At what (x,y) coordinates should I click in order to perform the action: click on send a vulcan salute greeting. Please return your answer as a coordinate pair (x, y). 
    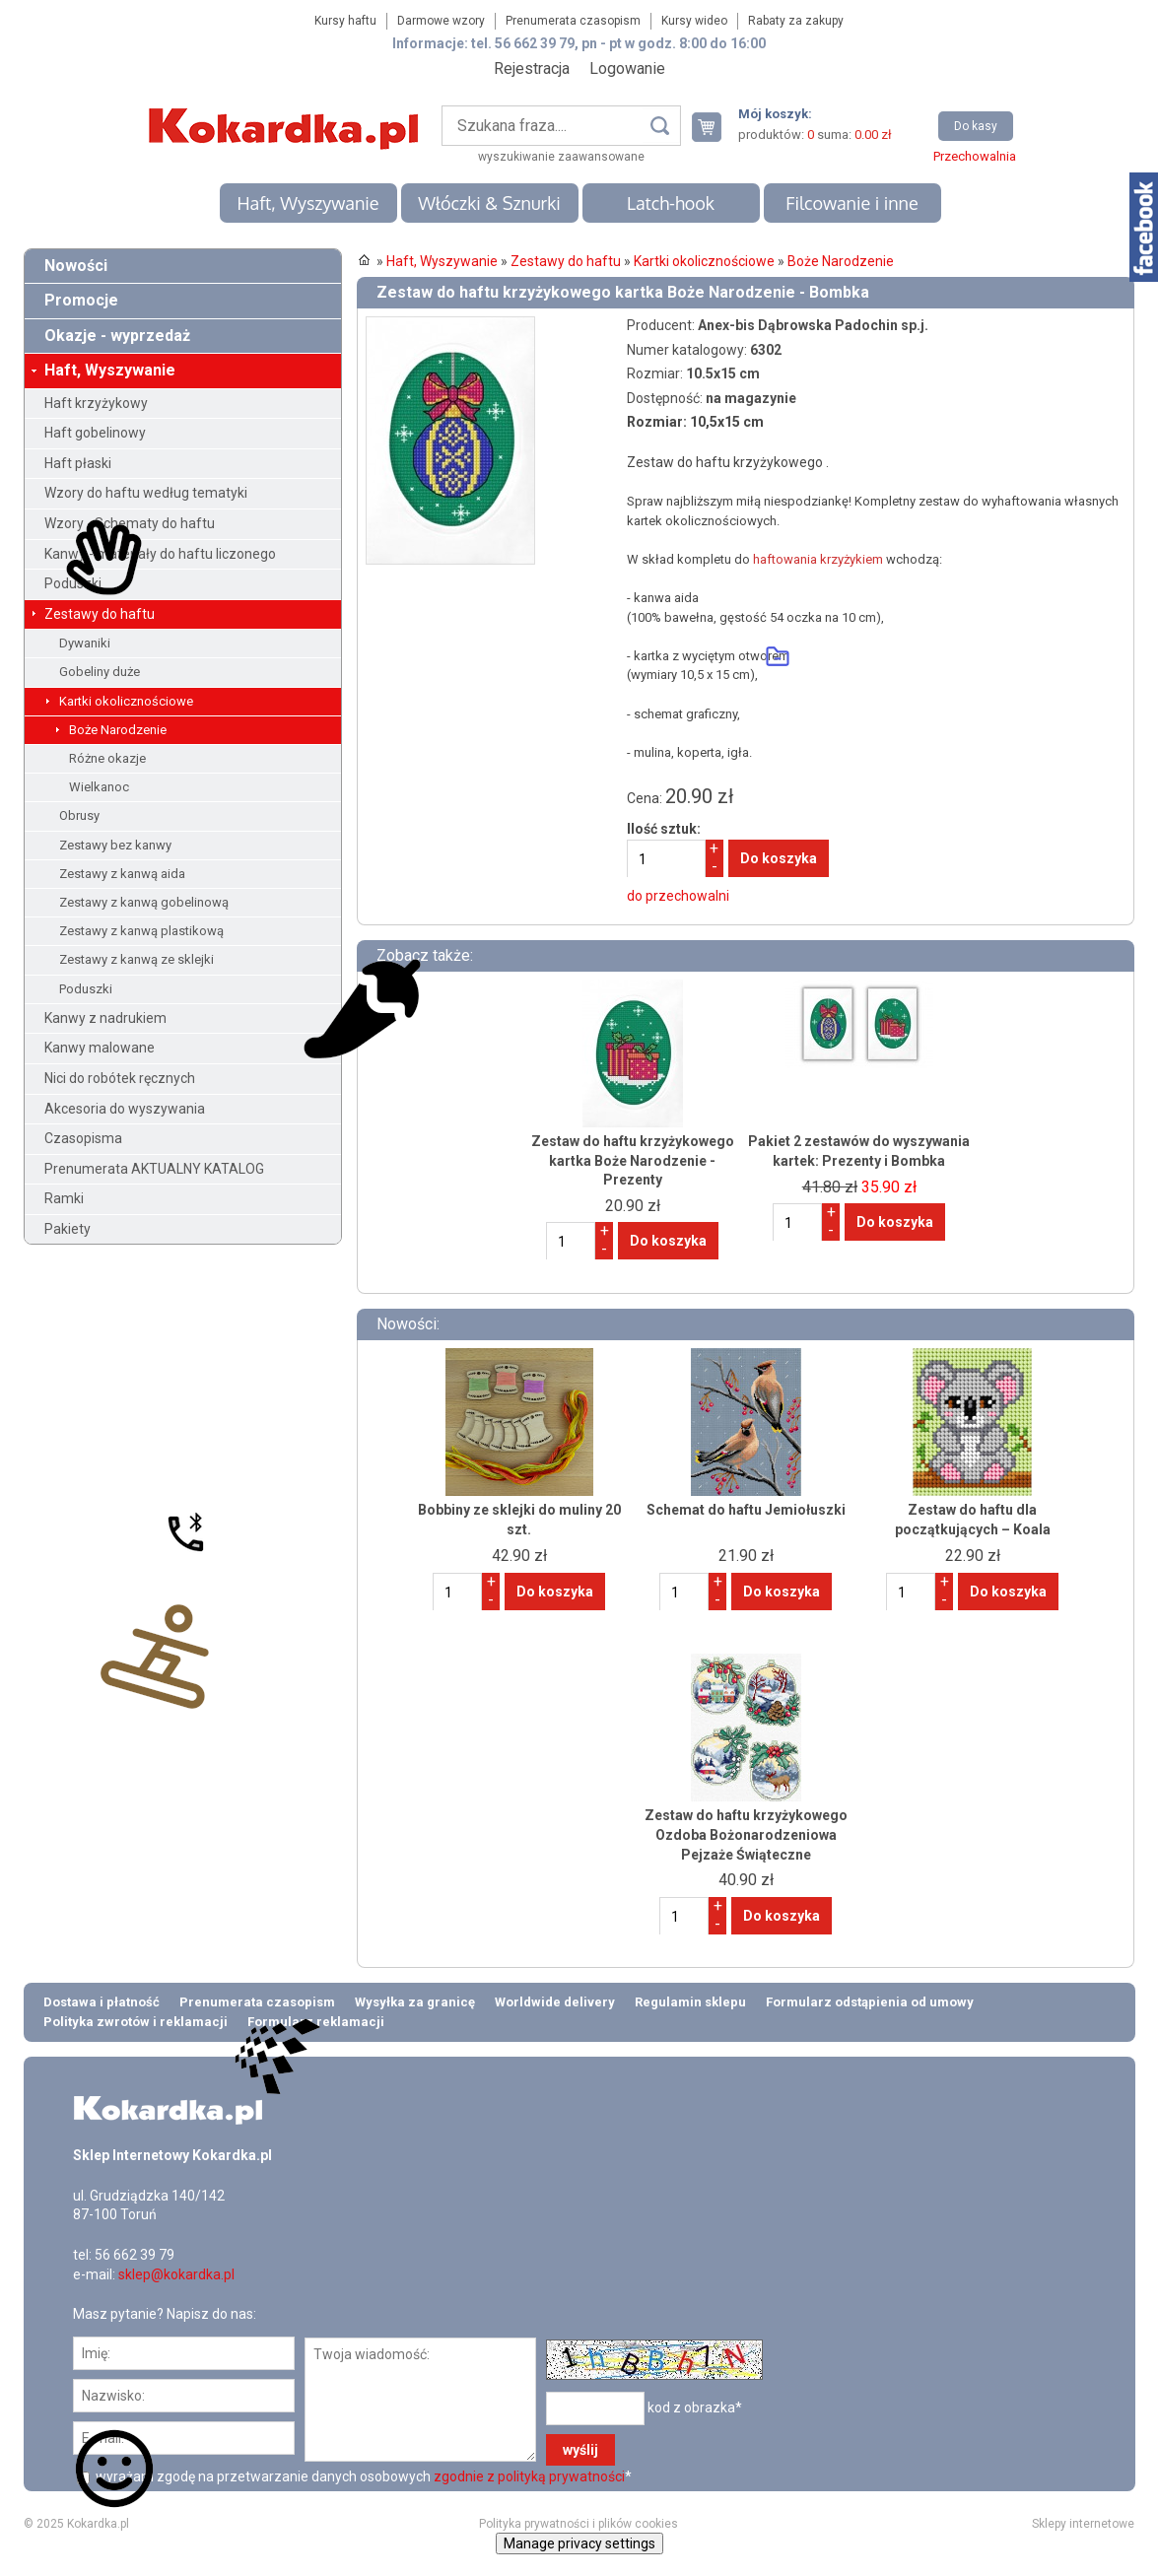
    Looking at the image, I should click on (103, 557).